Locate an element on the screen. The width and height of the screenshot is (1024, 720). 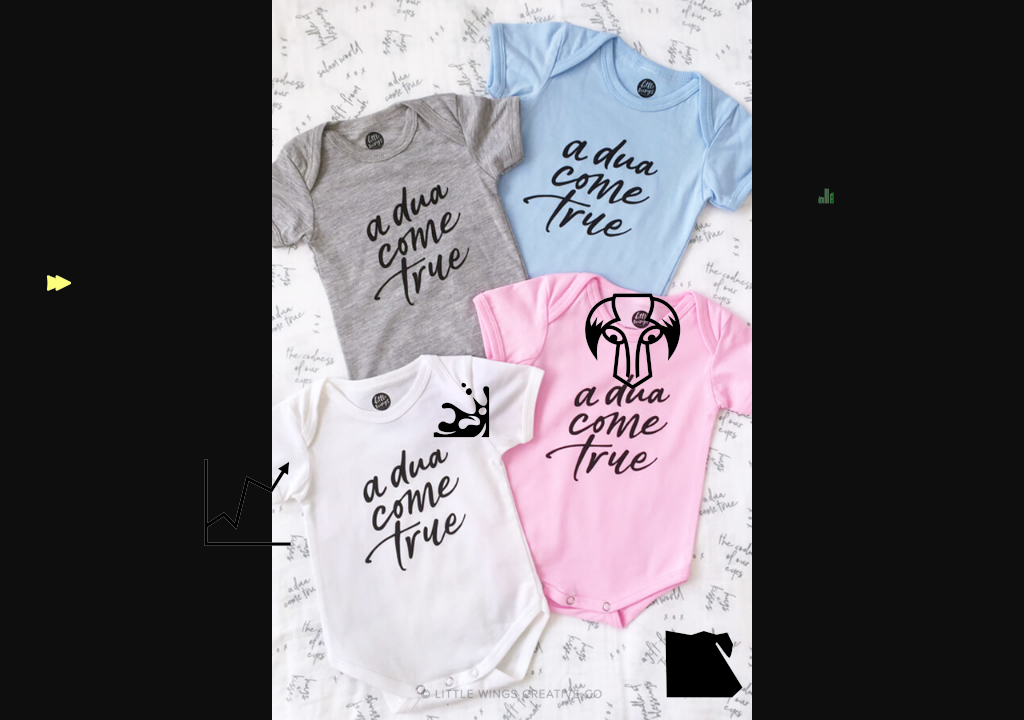
view city or urban location is located at coordinates (826, 196).